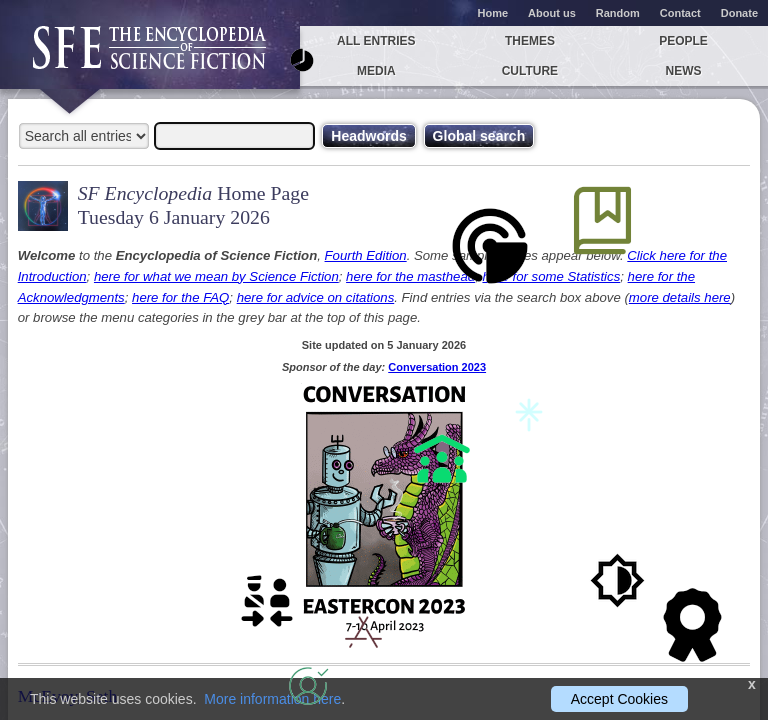  What do you see at coordinates (617, 580) in the screenshot?
I see `adjust screen brightness level` at bounding box center [617, 580].